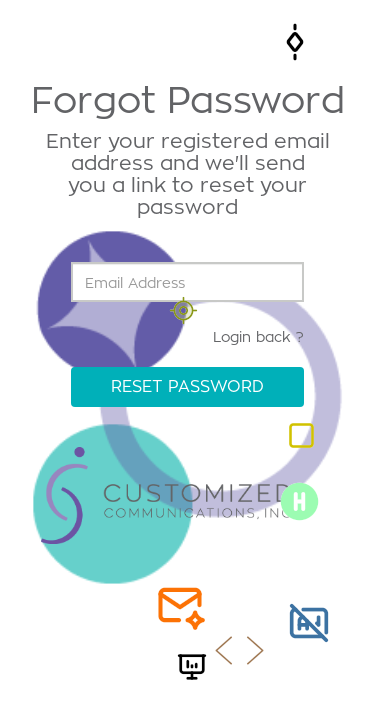 Image resolution: width=375 pixels, height=720 pixels. I want to click on indicates a hospital or medical facility nearby, so click(299, 501).